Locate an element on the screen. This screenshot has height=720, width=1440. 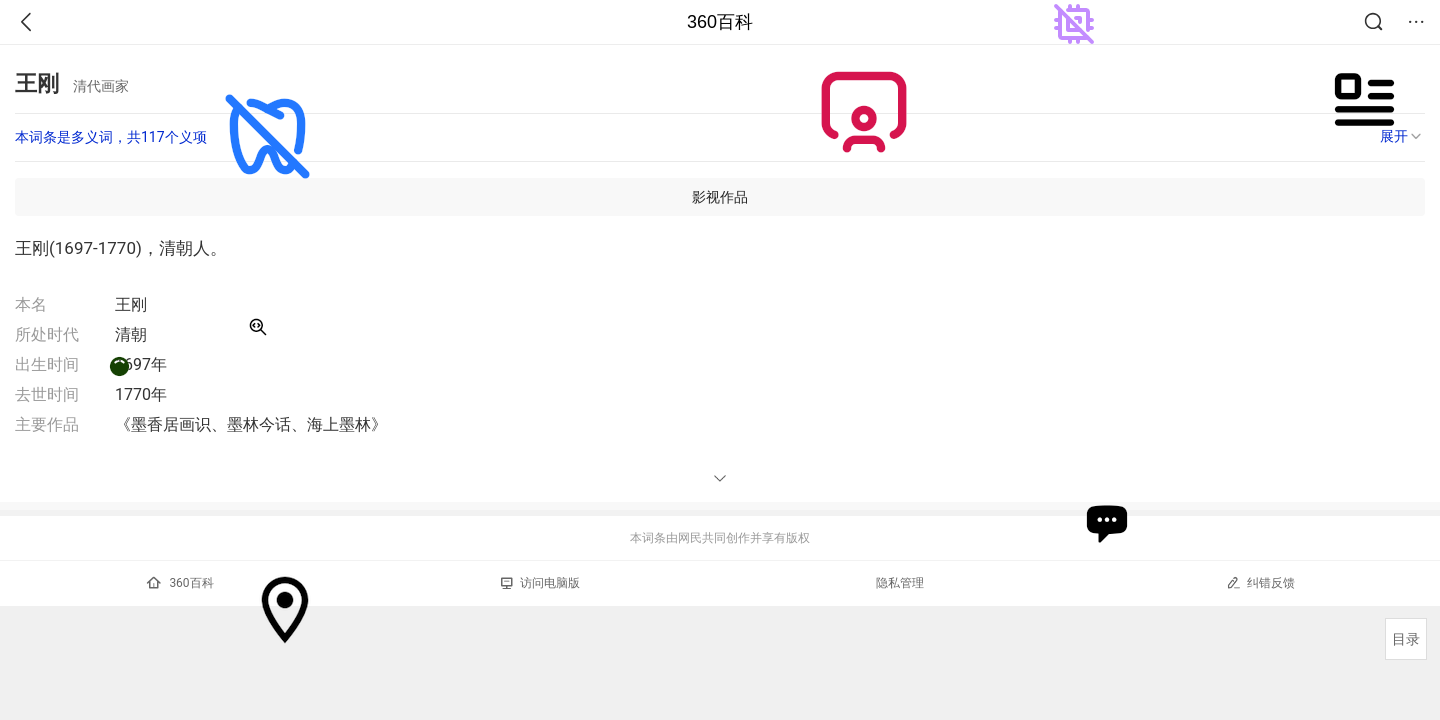
view current location on map is located at coordinates (285, 610).